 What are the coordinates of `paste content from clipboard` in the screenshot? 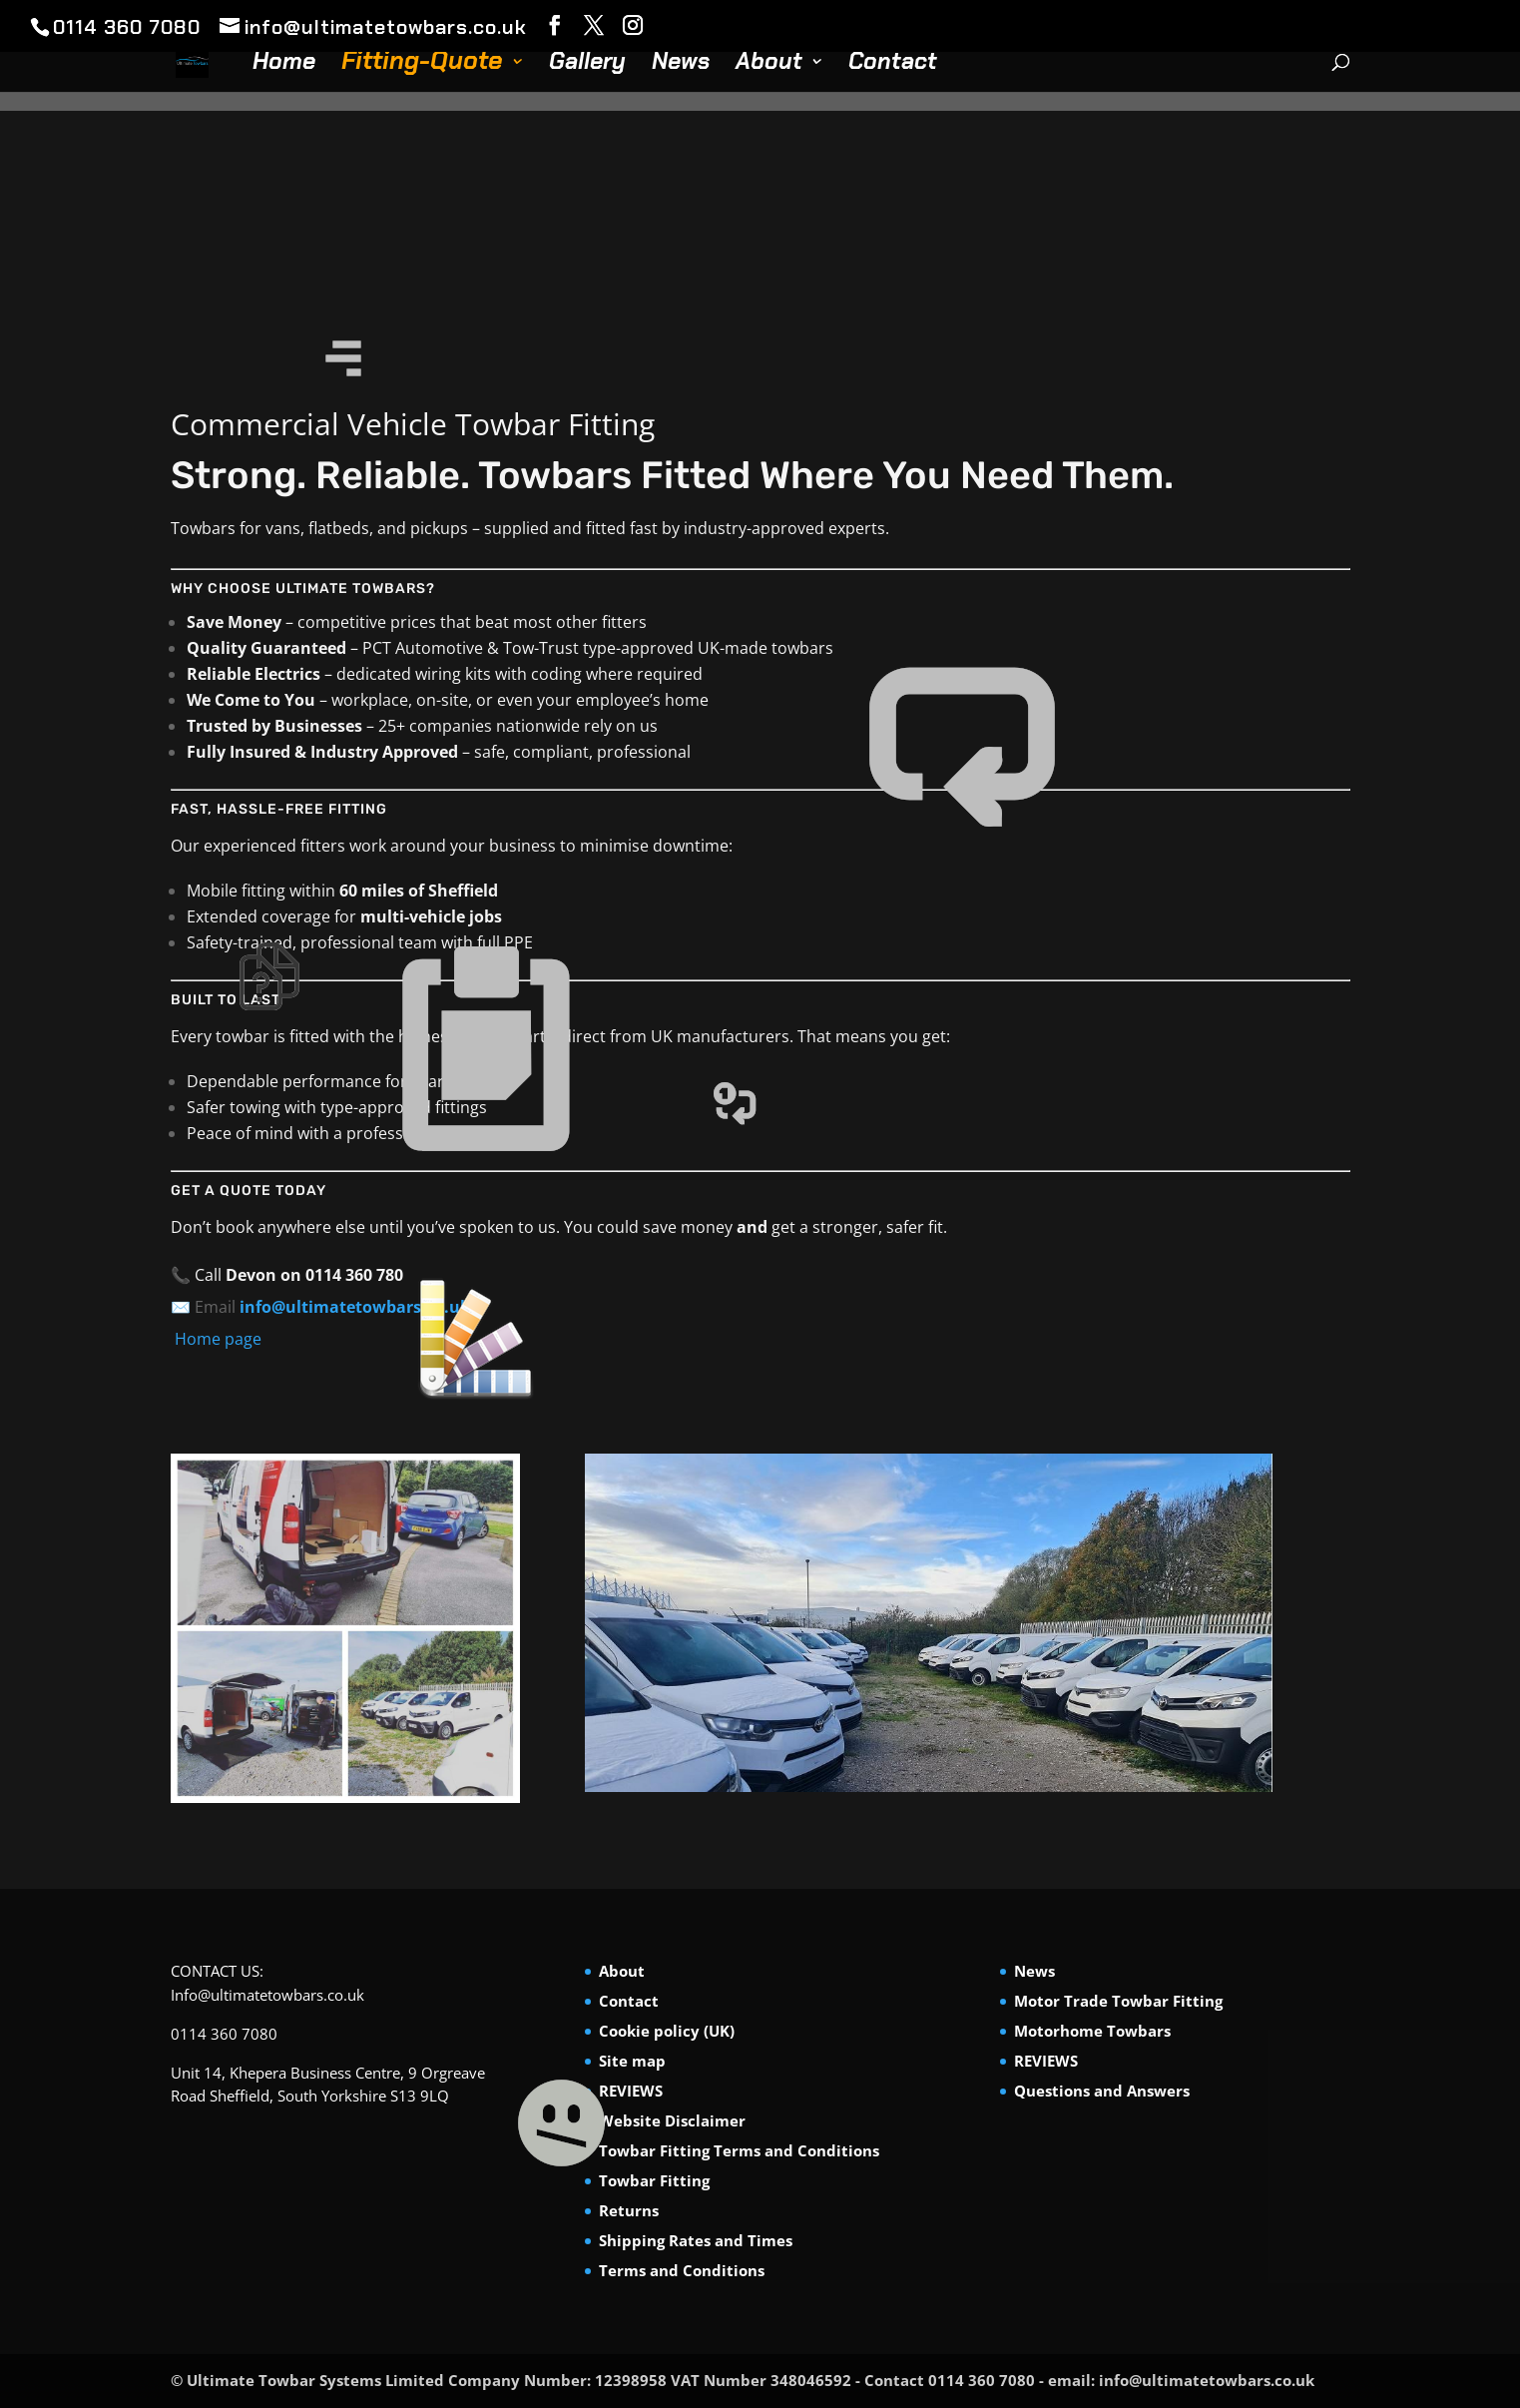 It's located at (492, 1048).